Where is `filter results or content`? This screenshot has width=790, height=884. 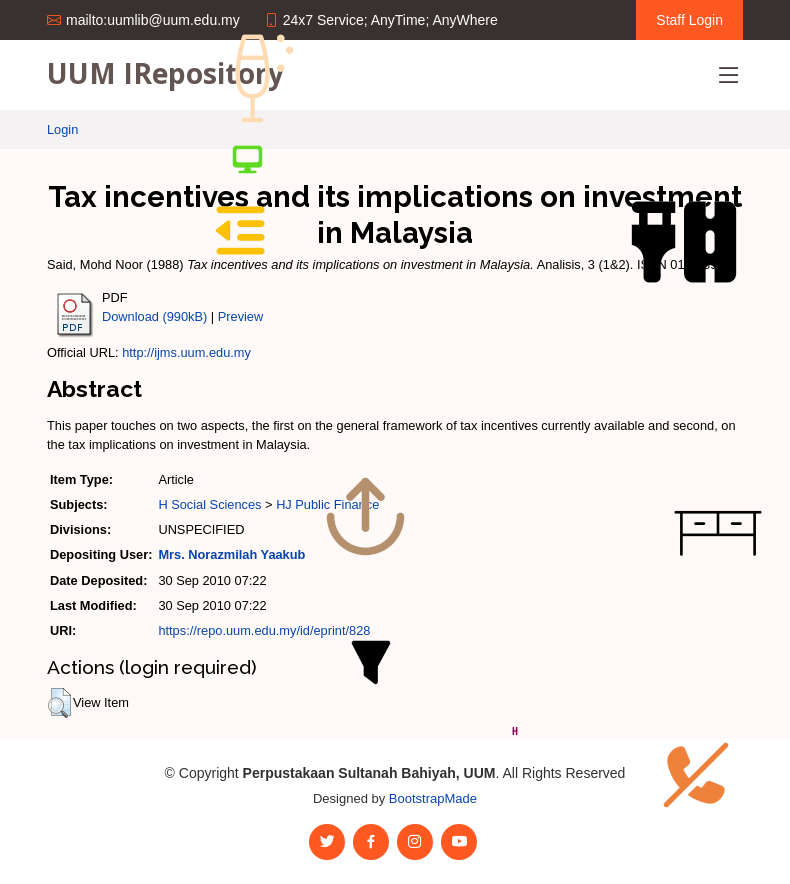 filter results or content is located at coordinates (371, 660).